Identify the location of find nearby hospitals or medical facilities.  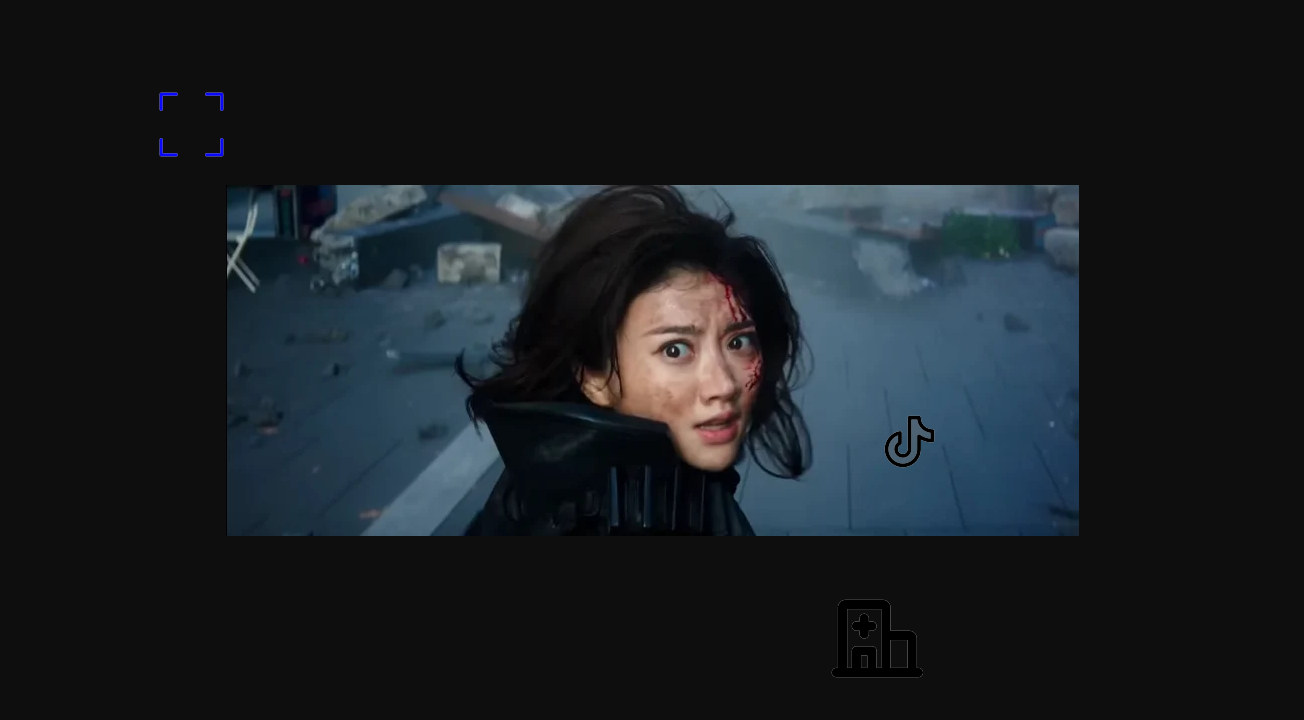
(873, 638).